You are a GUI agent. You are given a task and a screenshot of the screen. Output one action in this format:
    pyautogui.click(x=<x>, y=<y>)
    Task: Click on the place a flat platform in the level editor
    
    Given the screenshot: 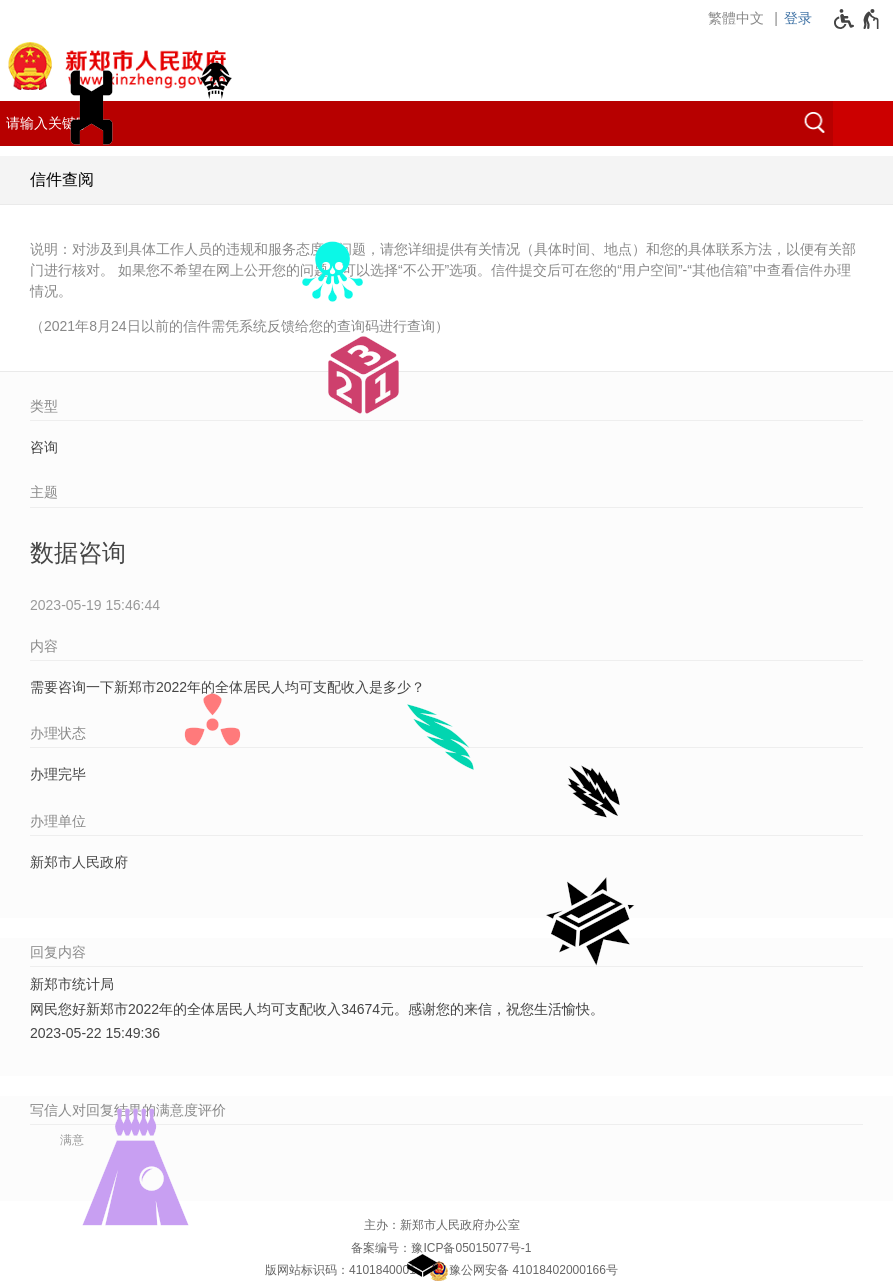 What is the action you would take?
    pyautogui.click(x=422, y=1265)
    